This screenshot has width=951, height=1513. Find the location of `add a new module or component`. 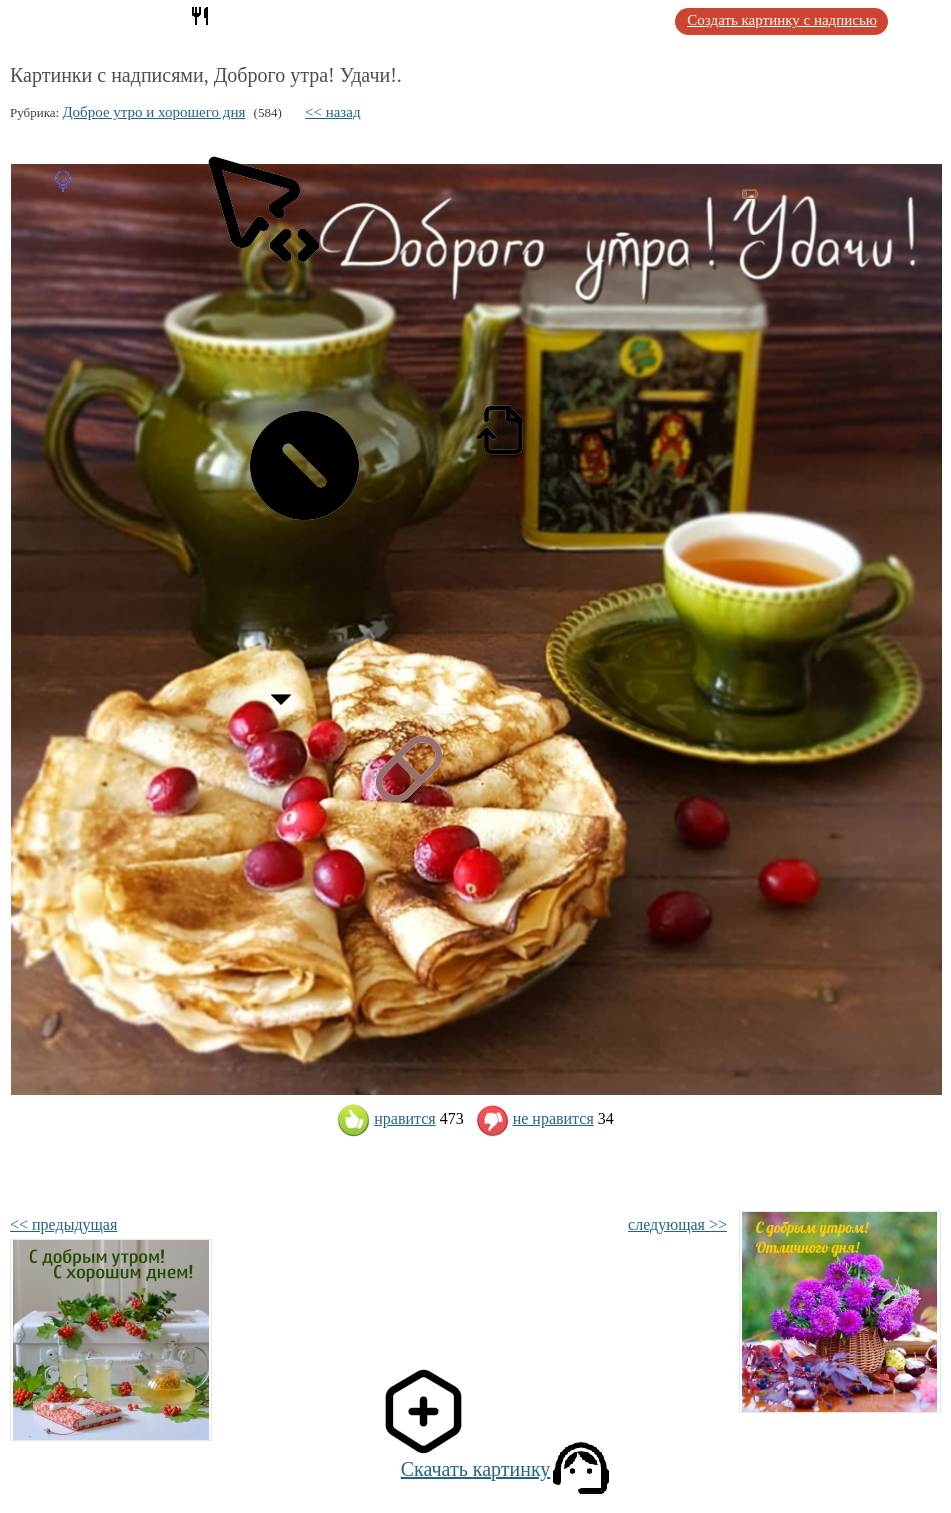

add a new module or component is located at coordinates (423, 1411).